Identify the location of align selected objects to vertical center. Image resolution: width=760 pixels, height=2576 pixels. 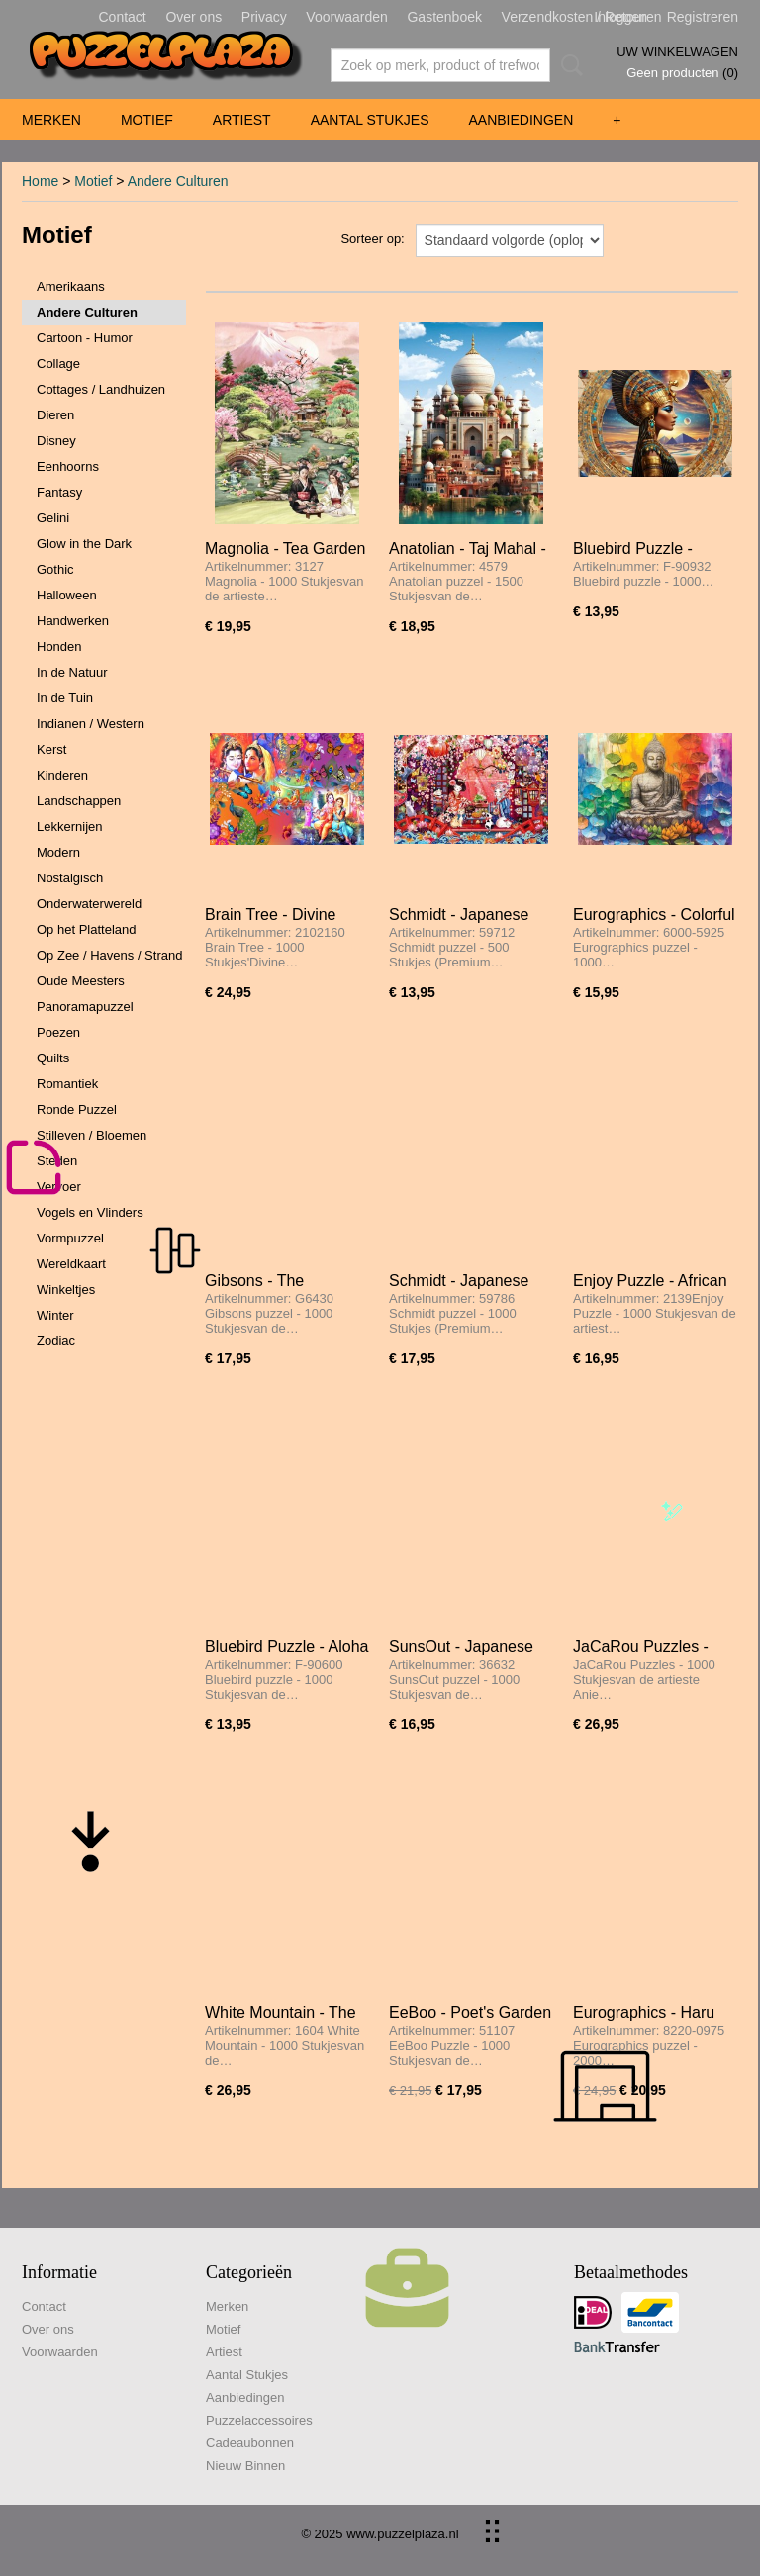
(175, 1250).